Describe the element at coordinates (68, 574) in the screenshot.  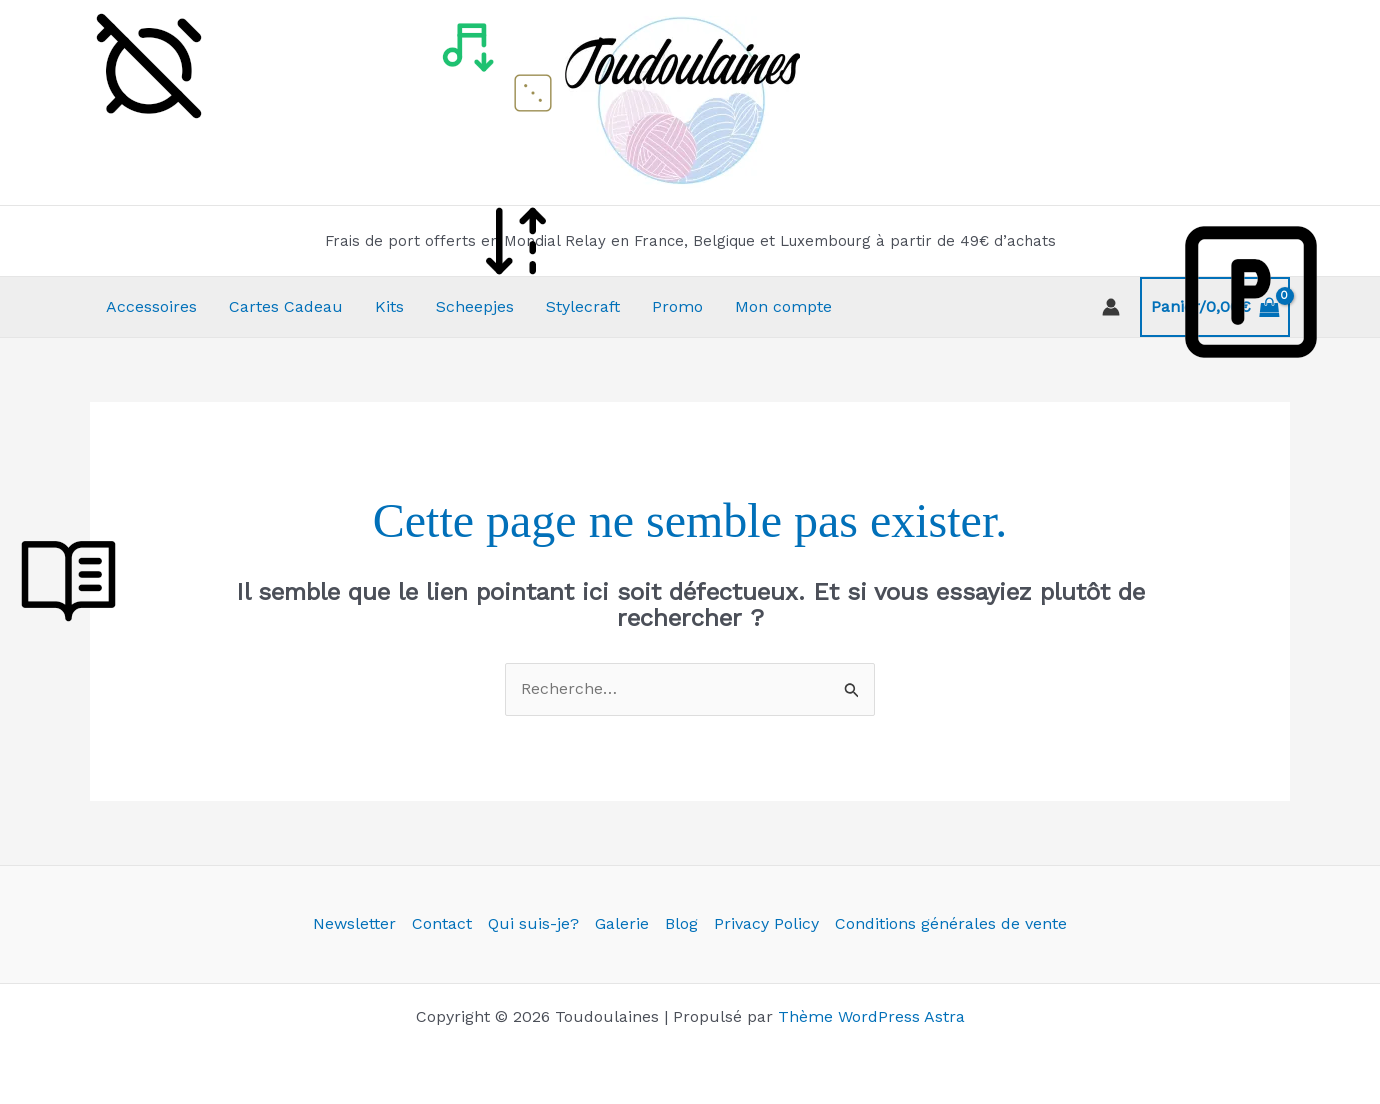
I see `open reading mode or e-reader` at that location.